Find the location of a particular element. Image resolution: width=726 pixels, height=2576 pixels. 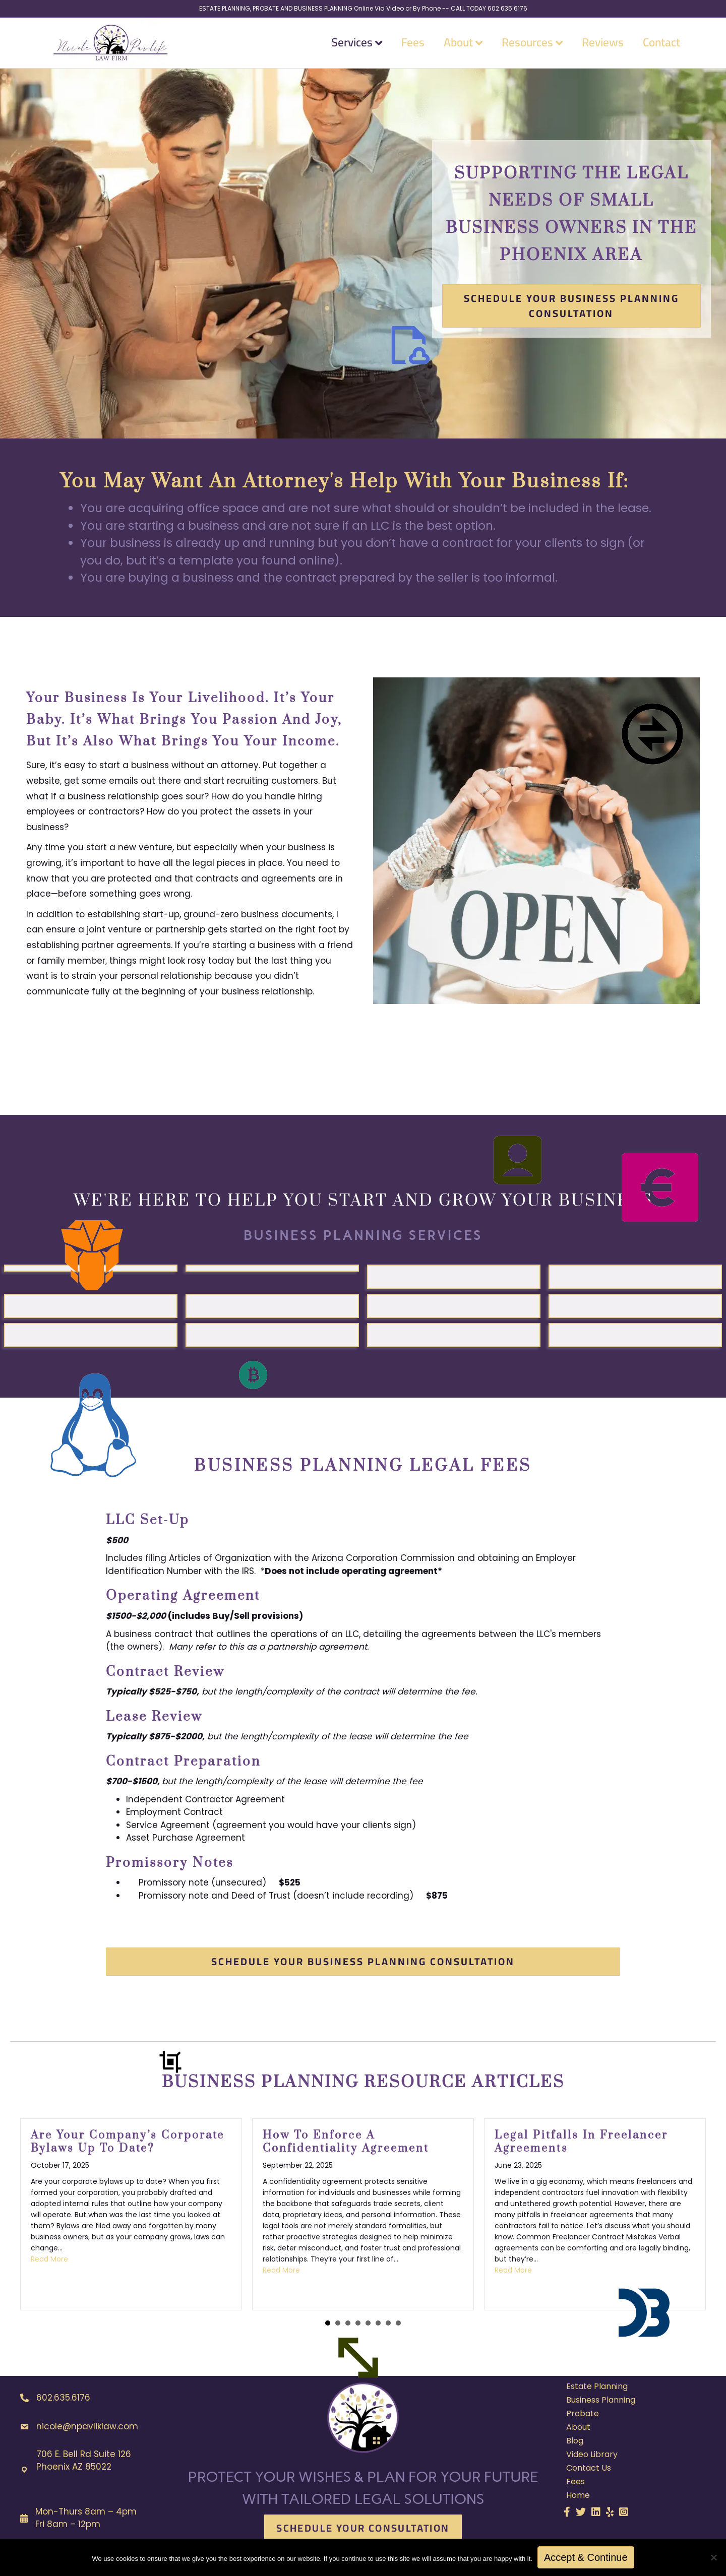

upload file to cloud storage is located at coordinates (408, 345).